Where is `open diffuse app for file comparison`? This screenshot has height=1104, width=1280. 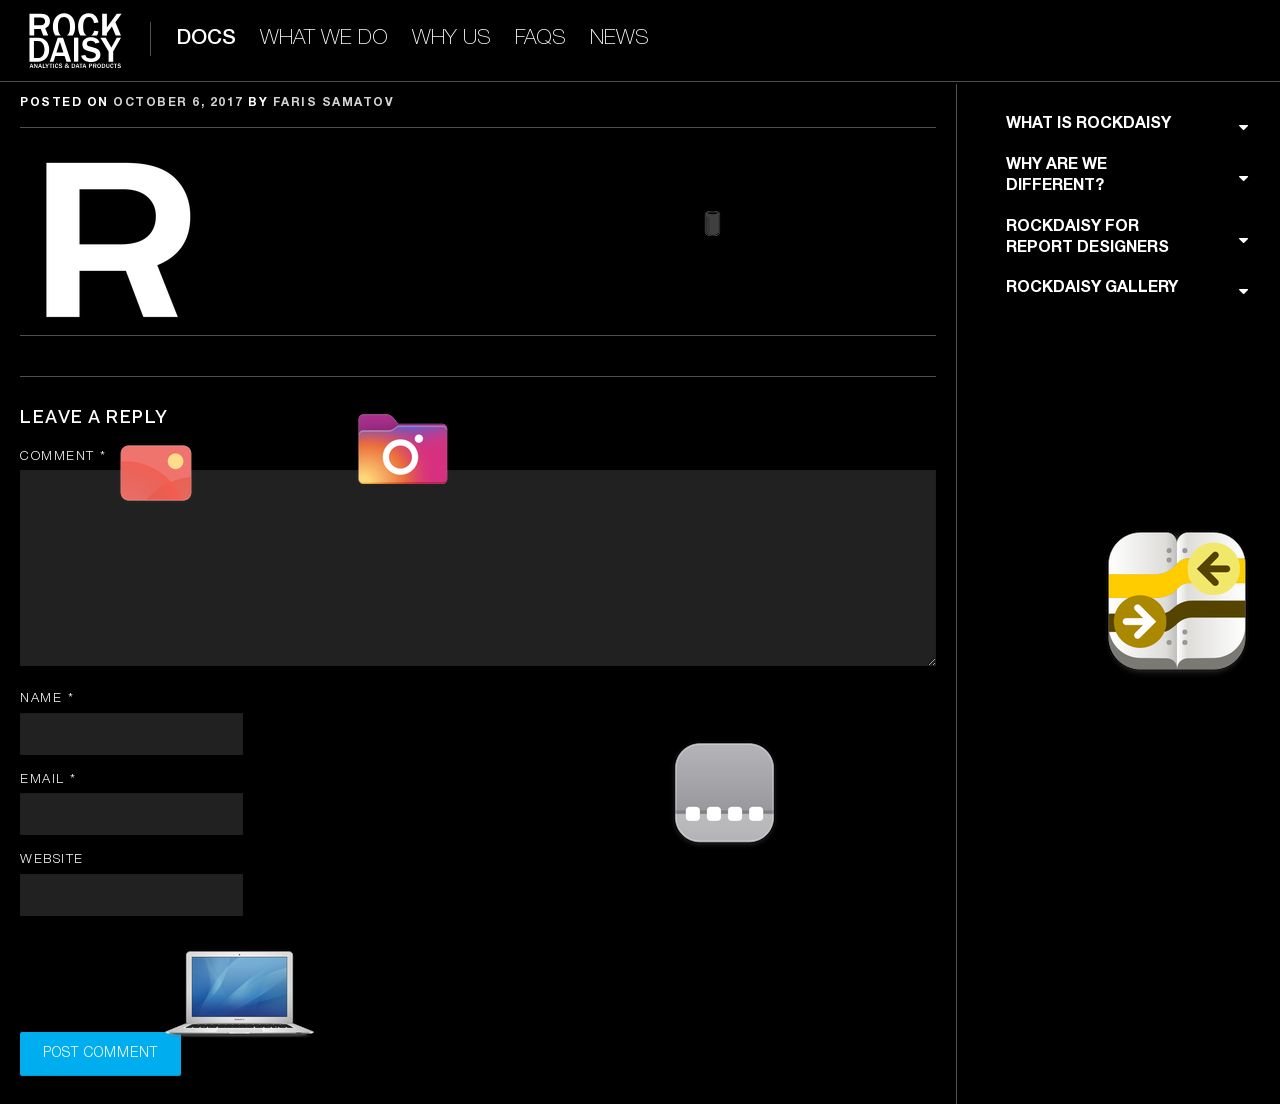
open diffuse app for file comparison is located at coordinates (1177, 601).